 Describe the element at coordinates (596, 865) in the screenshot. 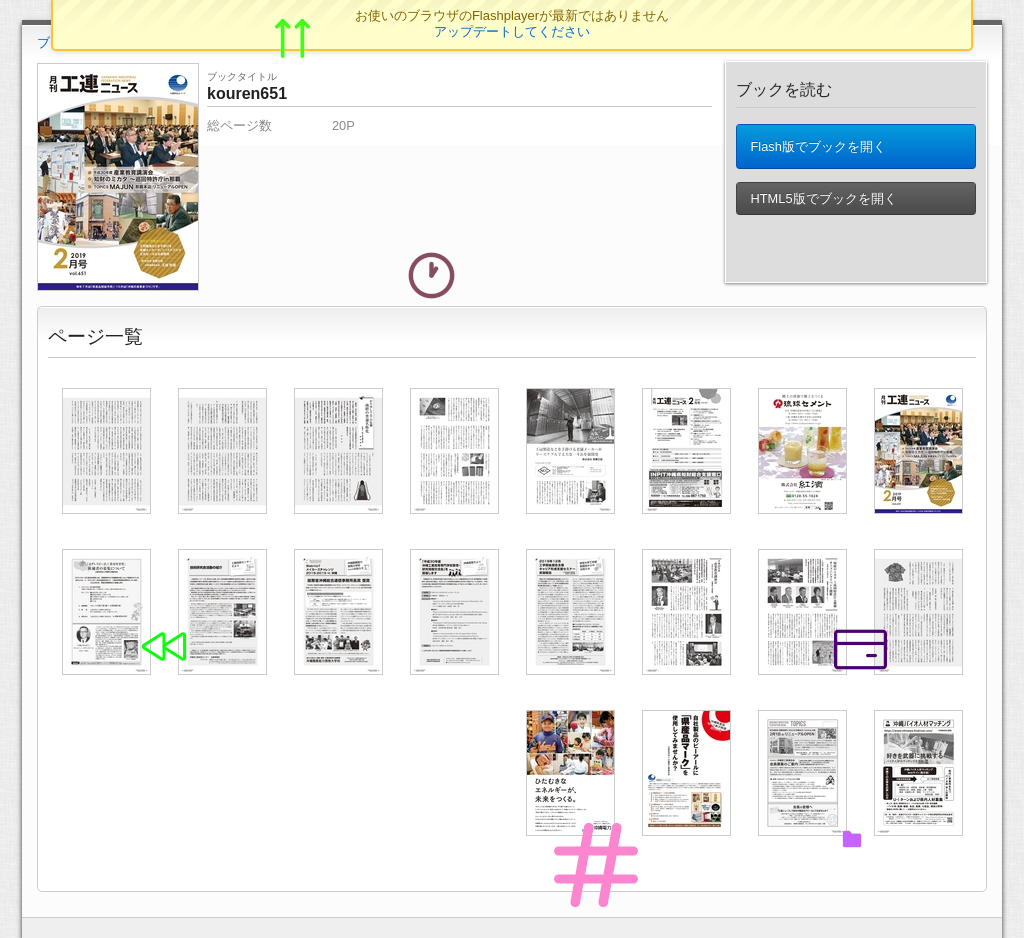

I see `view or browse hashtags` at that location.